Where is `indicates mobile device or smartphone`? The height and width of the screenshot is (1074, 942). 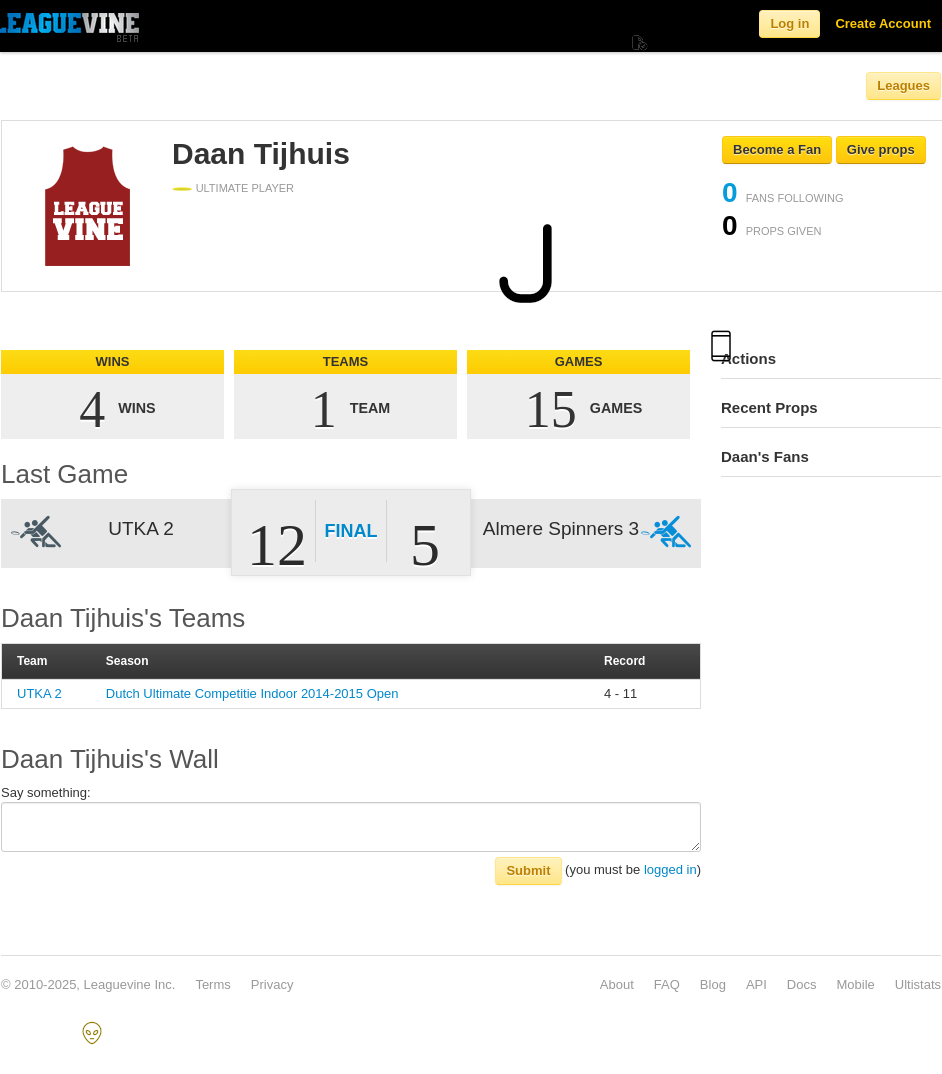 indicates mobile device or smartphone is located at coordinates (721, 346).